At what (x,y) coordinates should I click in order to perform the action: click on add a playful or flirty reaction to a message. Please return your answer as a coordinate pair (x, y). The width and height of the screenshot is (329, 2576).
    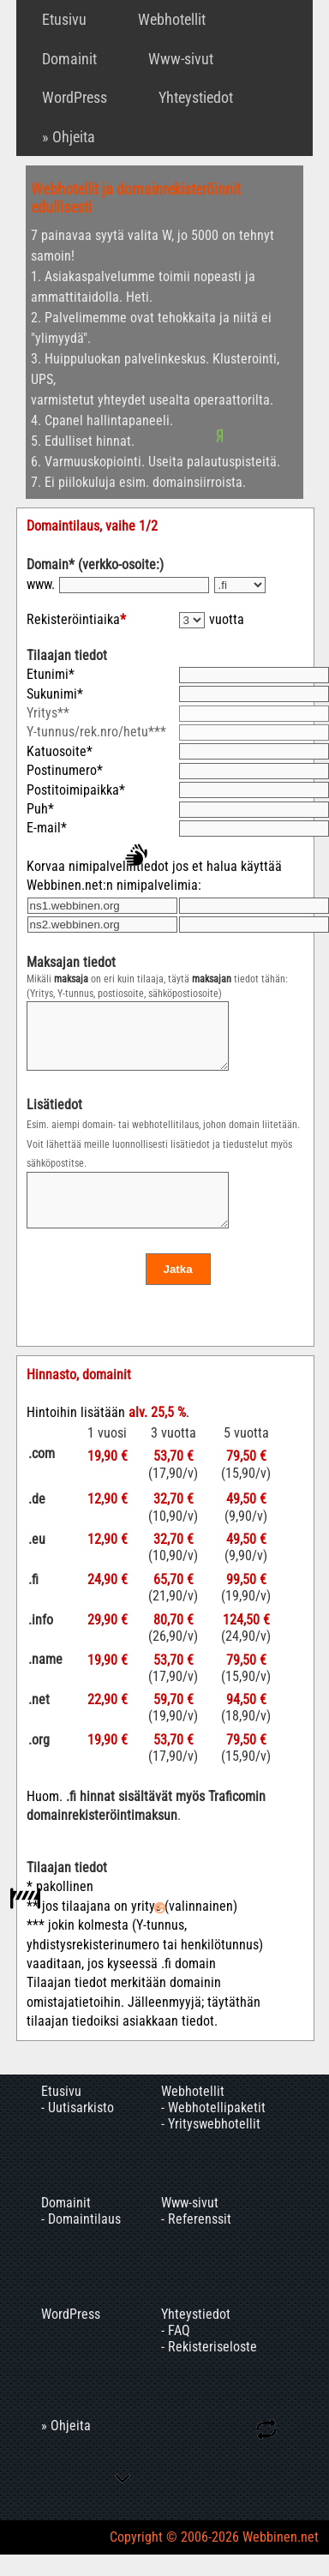
    Looking at the image, I should click on (159, 1907).